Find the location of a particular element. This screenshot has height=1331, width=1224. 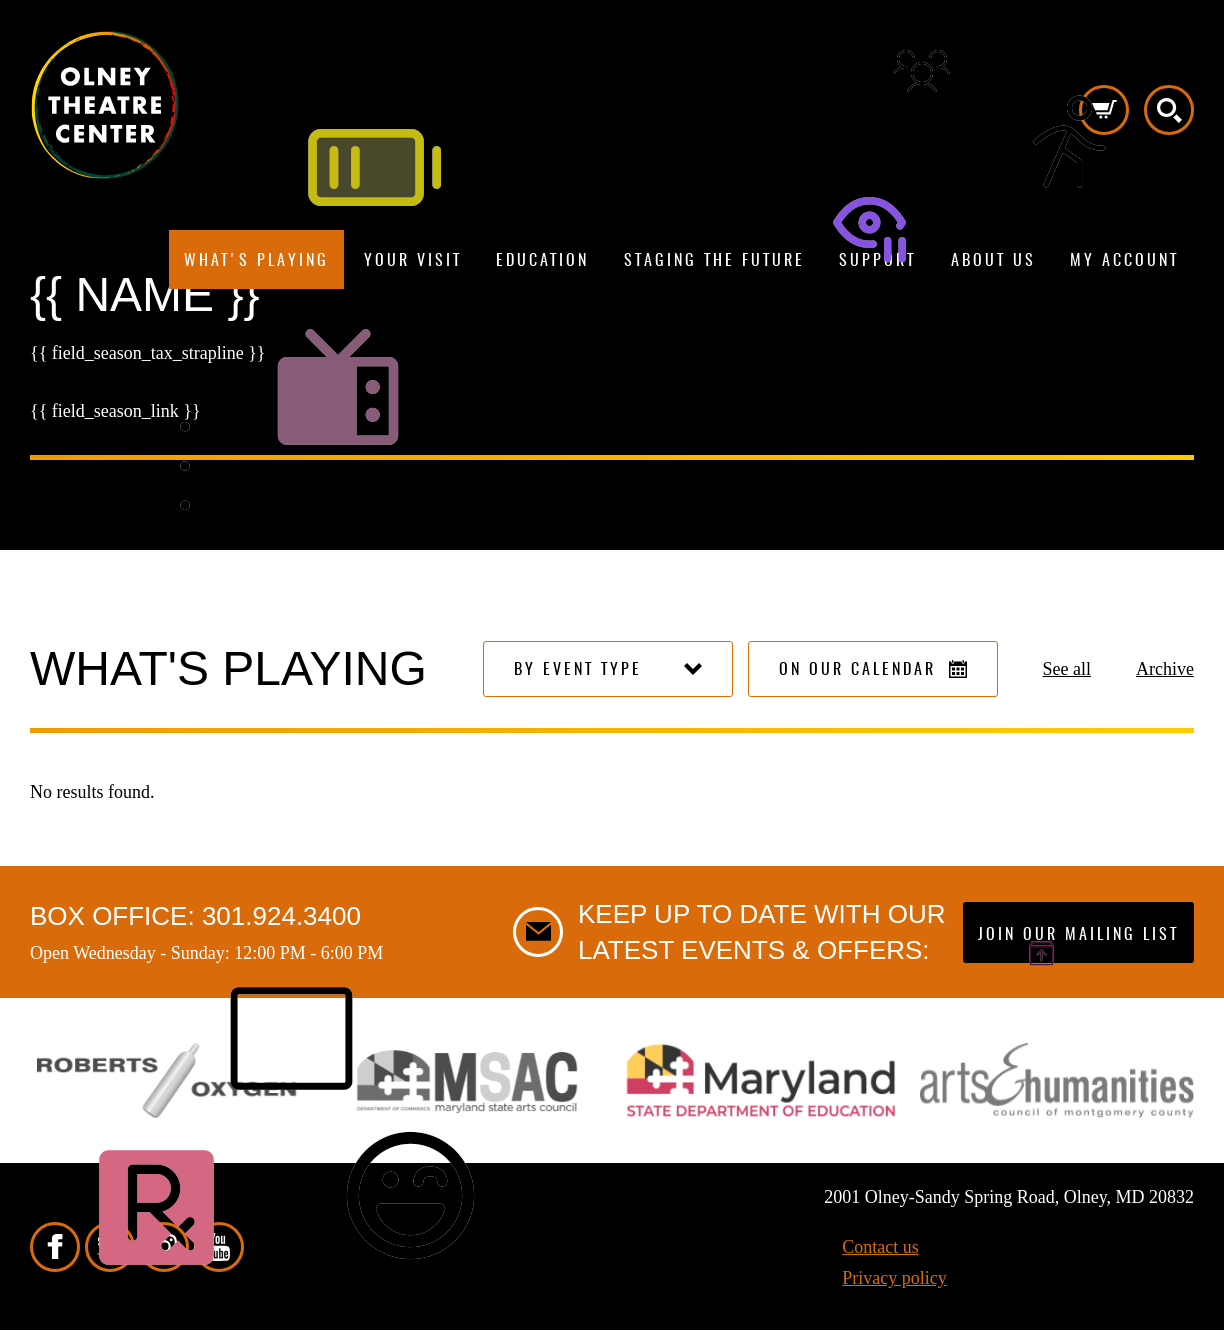

pause visibility or viewing mode is located at coordinates (869, 222).